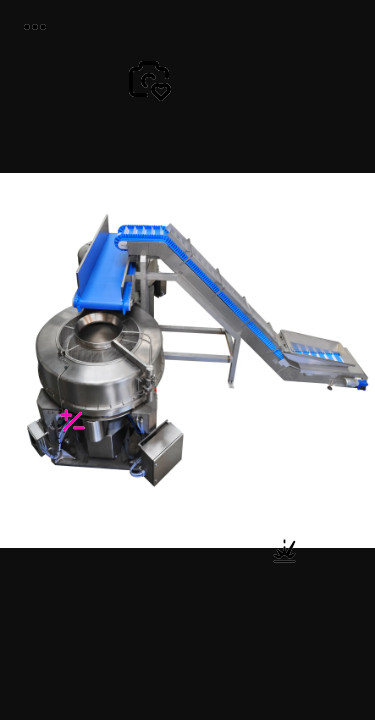  Describe the element at coordinates (284, 551) in the screenshot. I see `indicates an explosion or blast effect` at that location.